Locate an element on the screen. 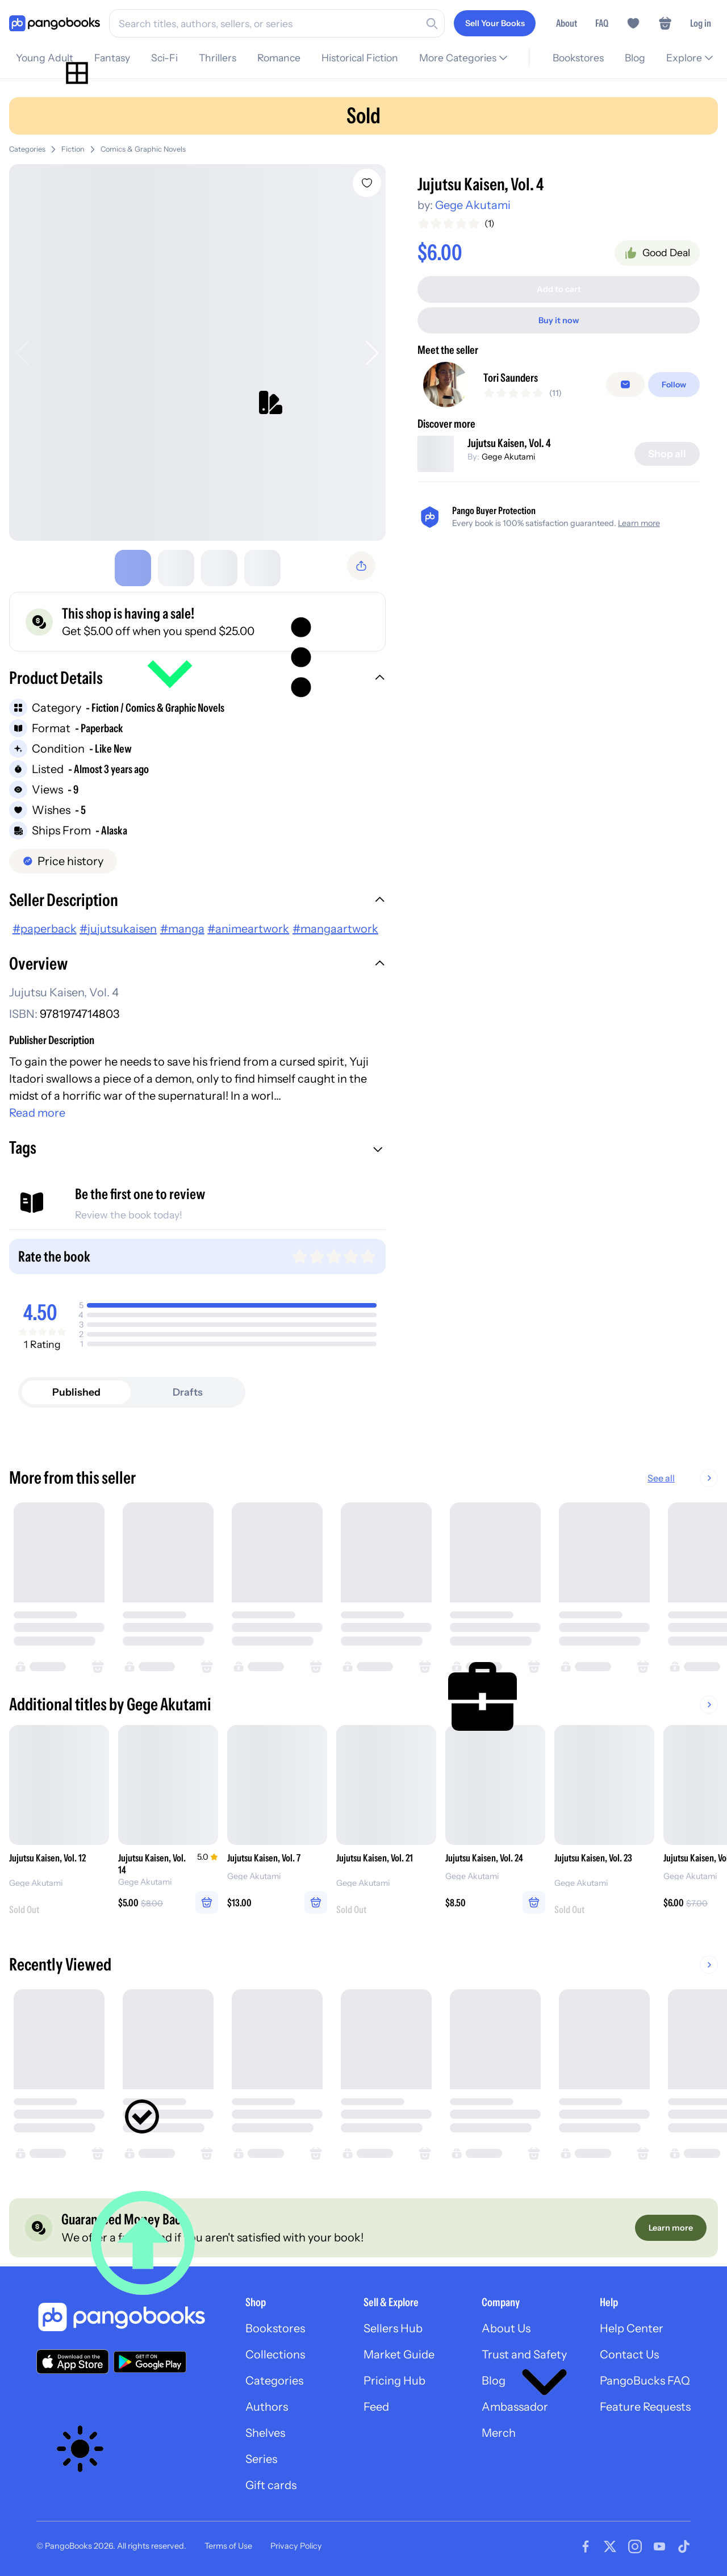  increase screen brightness is located at coordinates (80, 2449).